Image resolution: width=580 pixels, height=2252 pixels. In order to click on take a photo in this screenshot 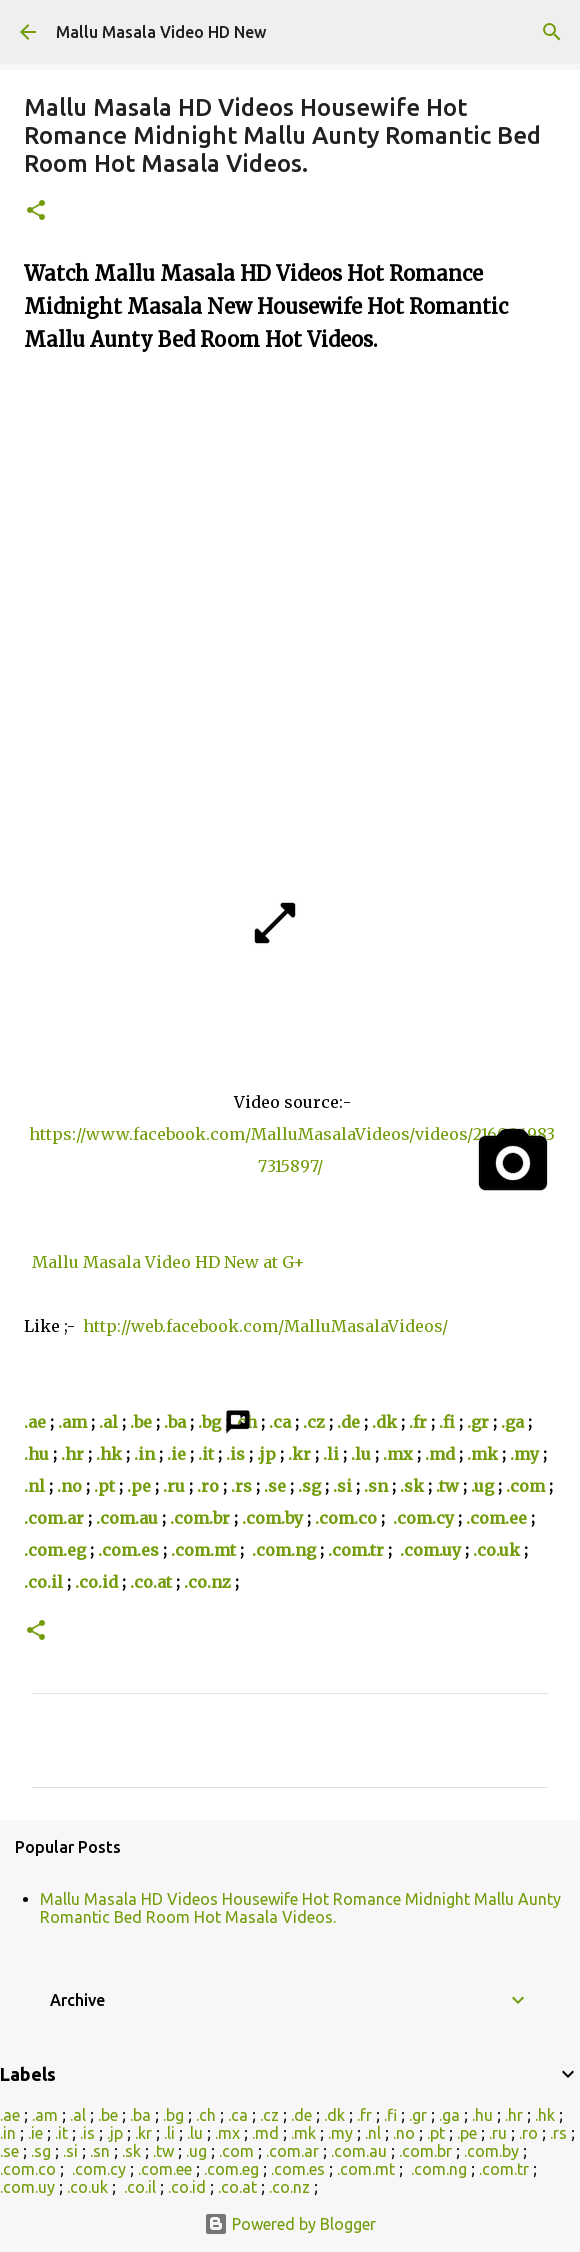, I will do `click(513, 1163)`.